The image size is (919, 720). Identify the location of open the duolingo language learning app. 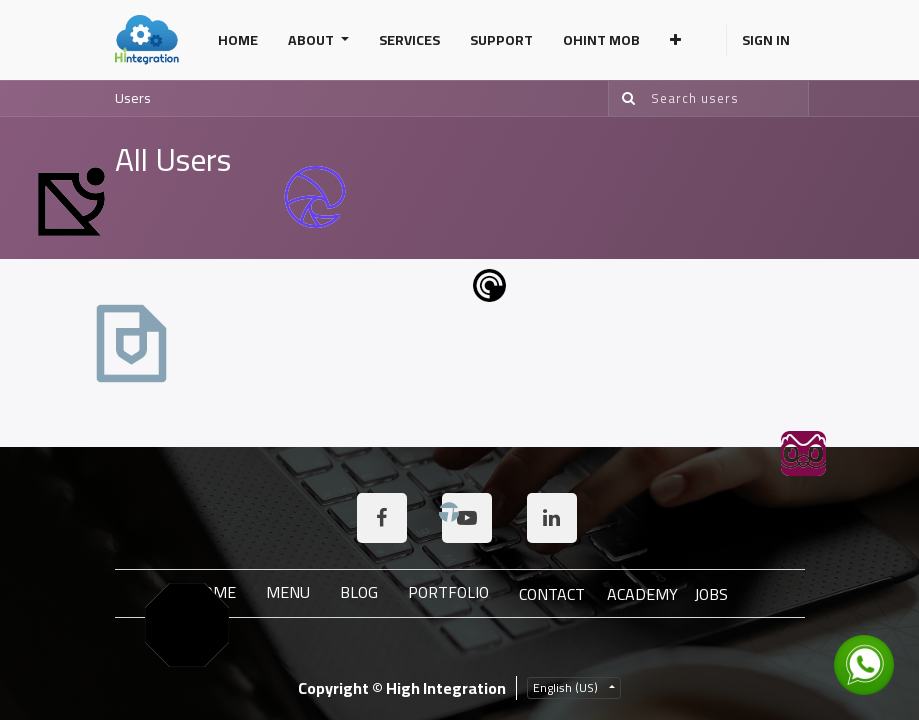
(803, 453).